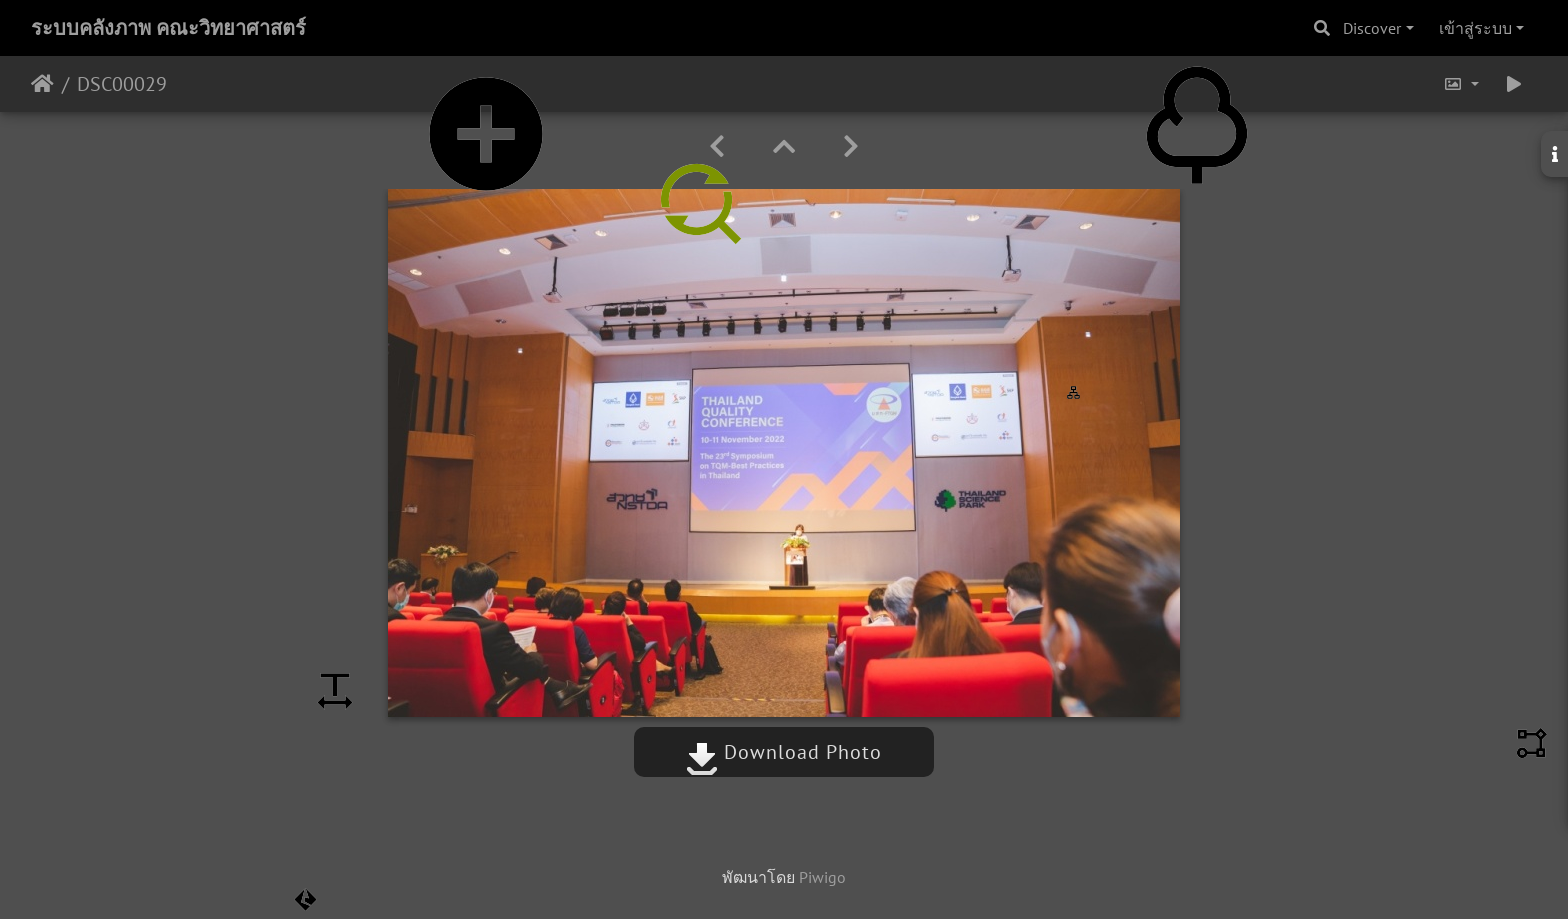  Describe the element at coordinates (305, 899) in the screenshot. I see `open informatica application` at that location.